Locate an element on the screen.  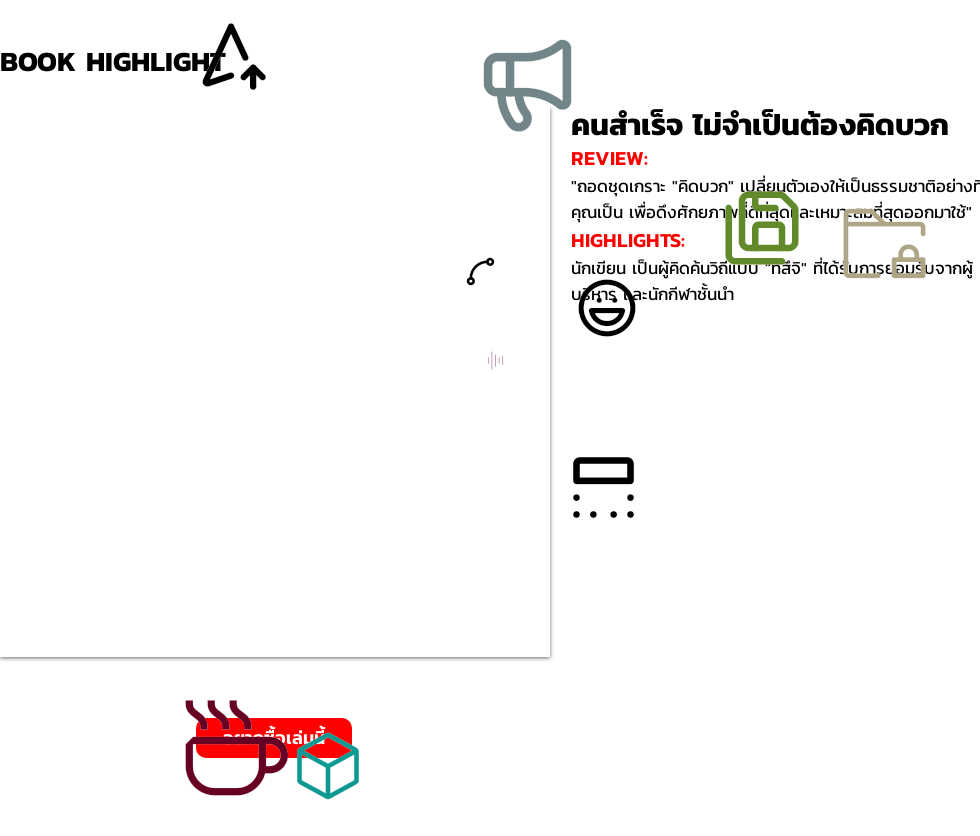
make an announcement or broadcast is located at coordinates (527, 83).